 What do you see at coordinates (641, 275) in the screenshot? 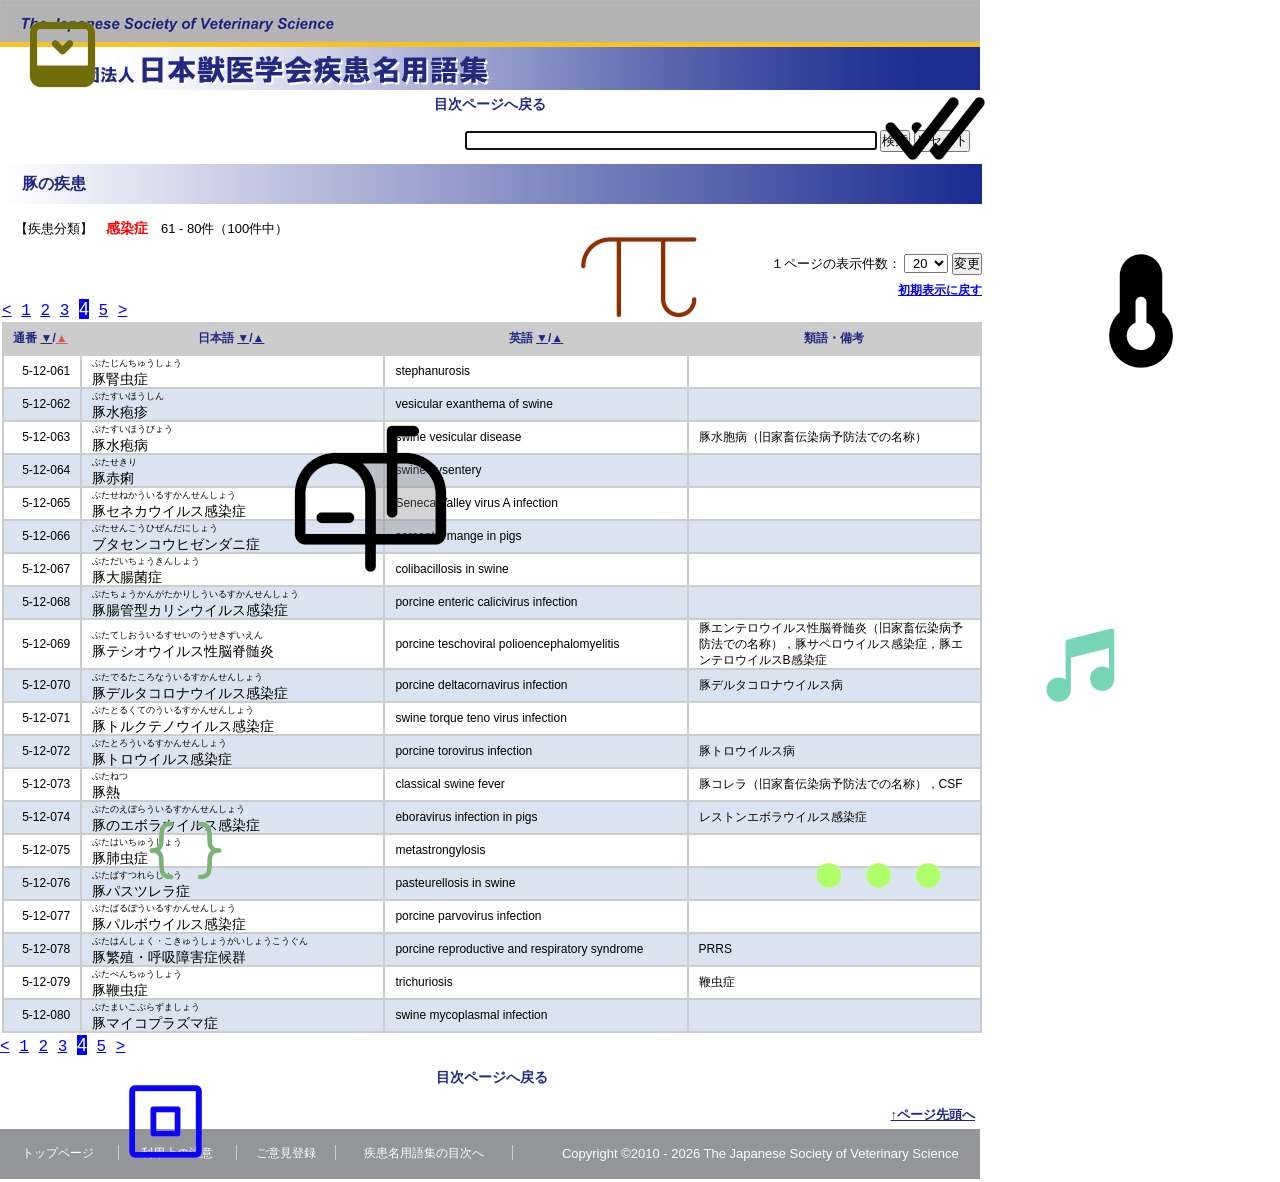
I see `access mathematical or scientific calculator functions` at bounding box center [641, 275].